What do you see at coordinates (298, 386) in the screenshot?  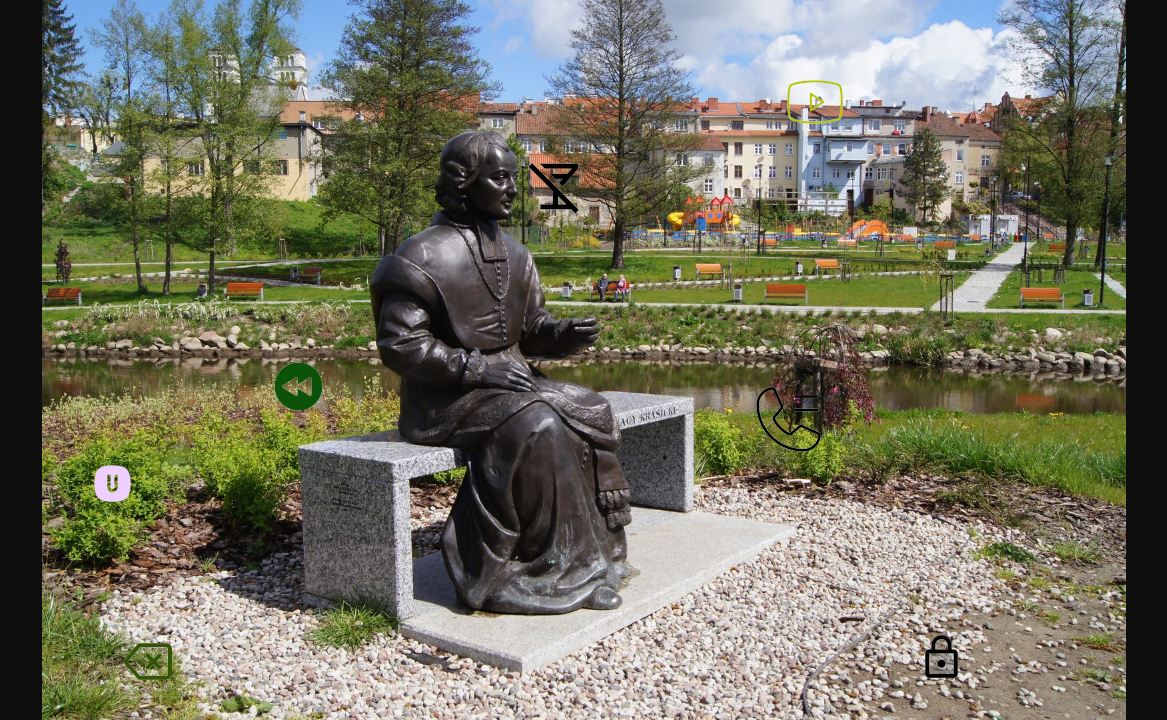 I see `skip to previous track` at bounding box center [298, 386].